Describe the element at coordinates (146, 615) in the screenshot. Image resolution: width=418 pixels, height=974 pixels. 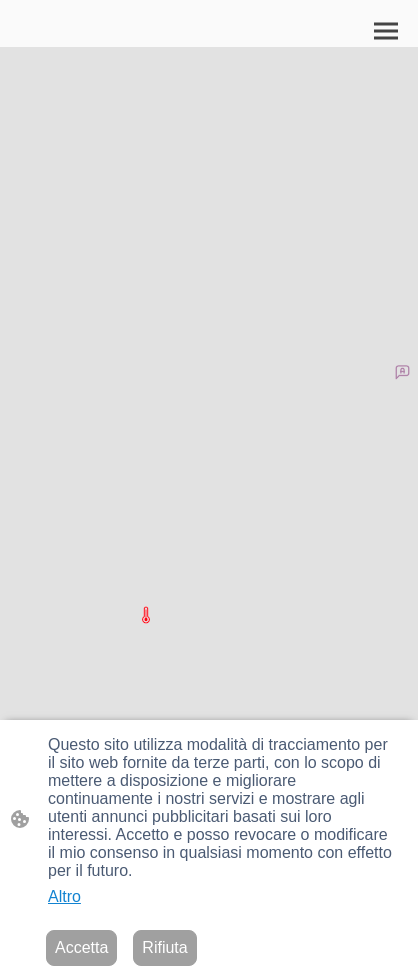
I see `view current temperature` at that location.